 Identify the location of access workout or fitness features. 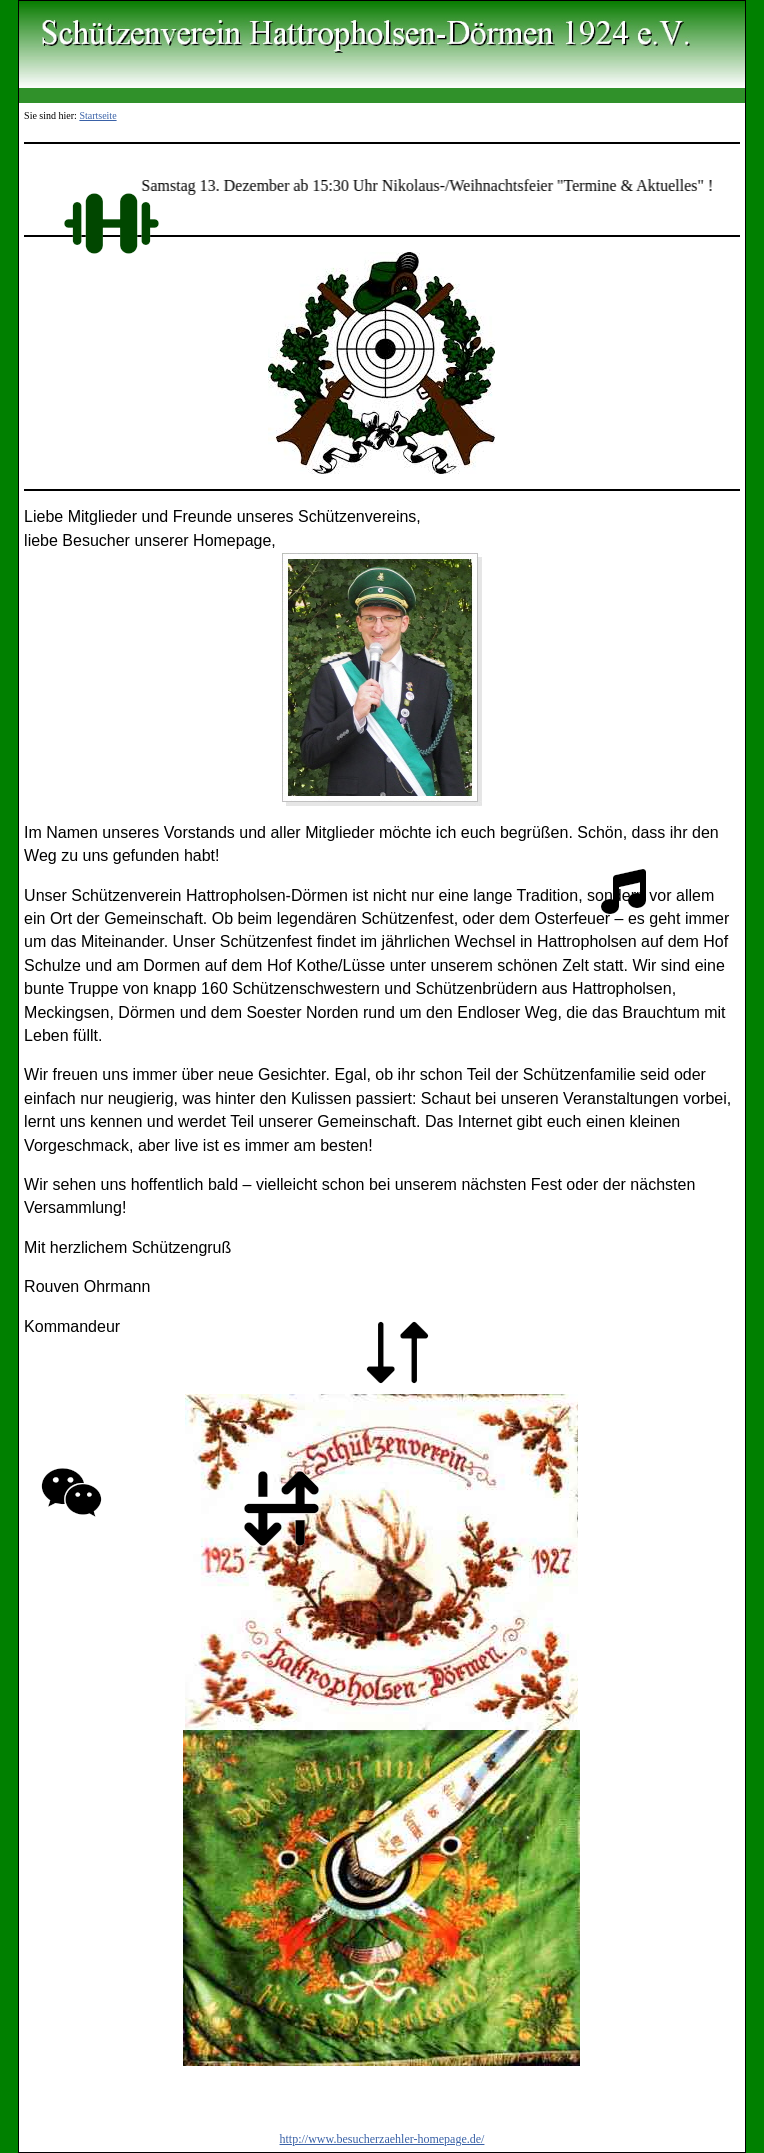
(111, 223).